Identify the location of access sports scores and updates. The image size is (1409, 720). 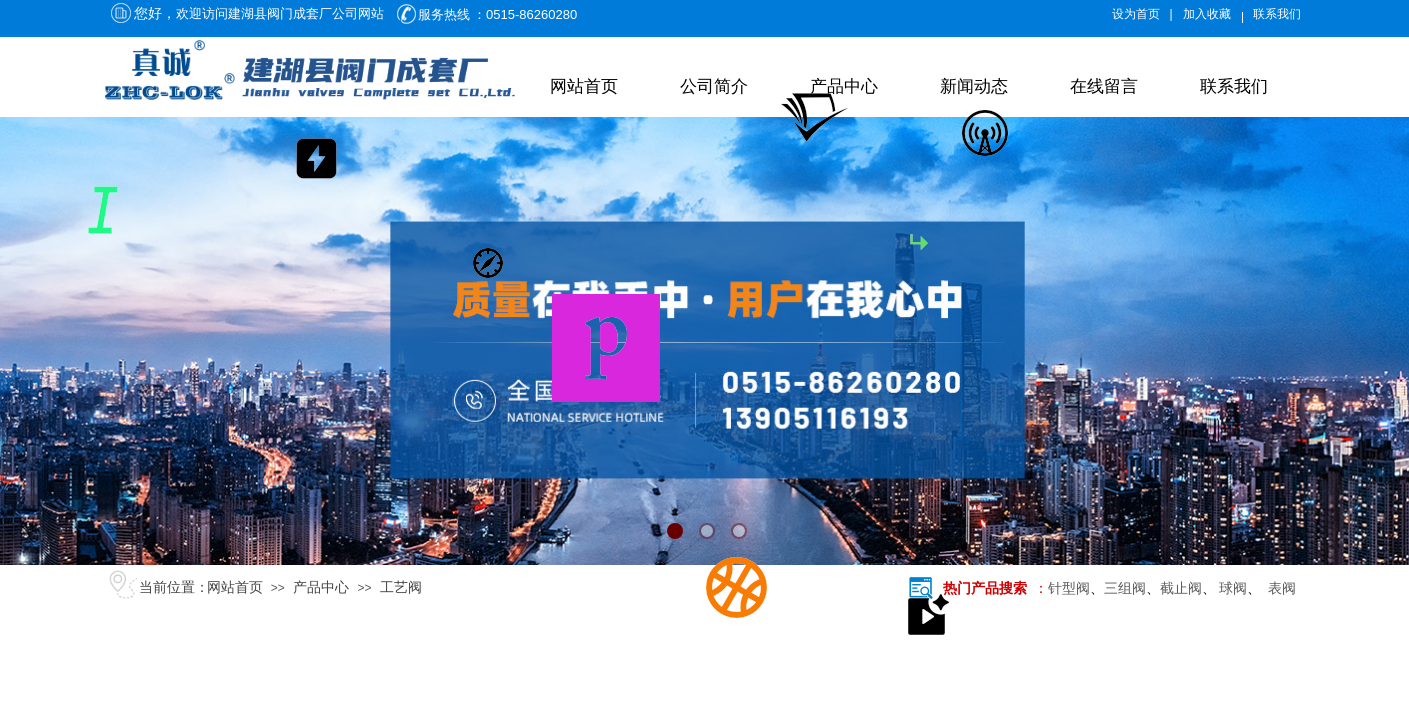
(736, 587).